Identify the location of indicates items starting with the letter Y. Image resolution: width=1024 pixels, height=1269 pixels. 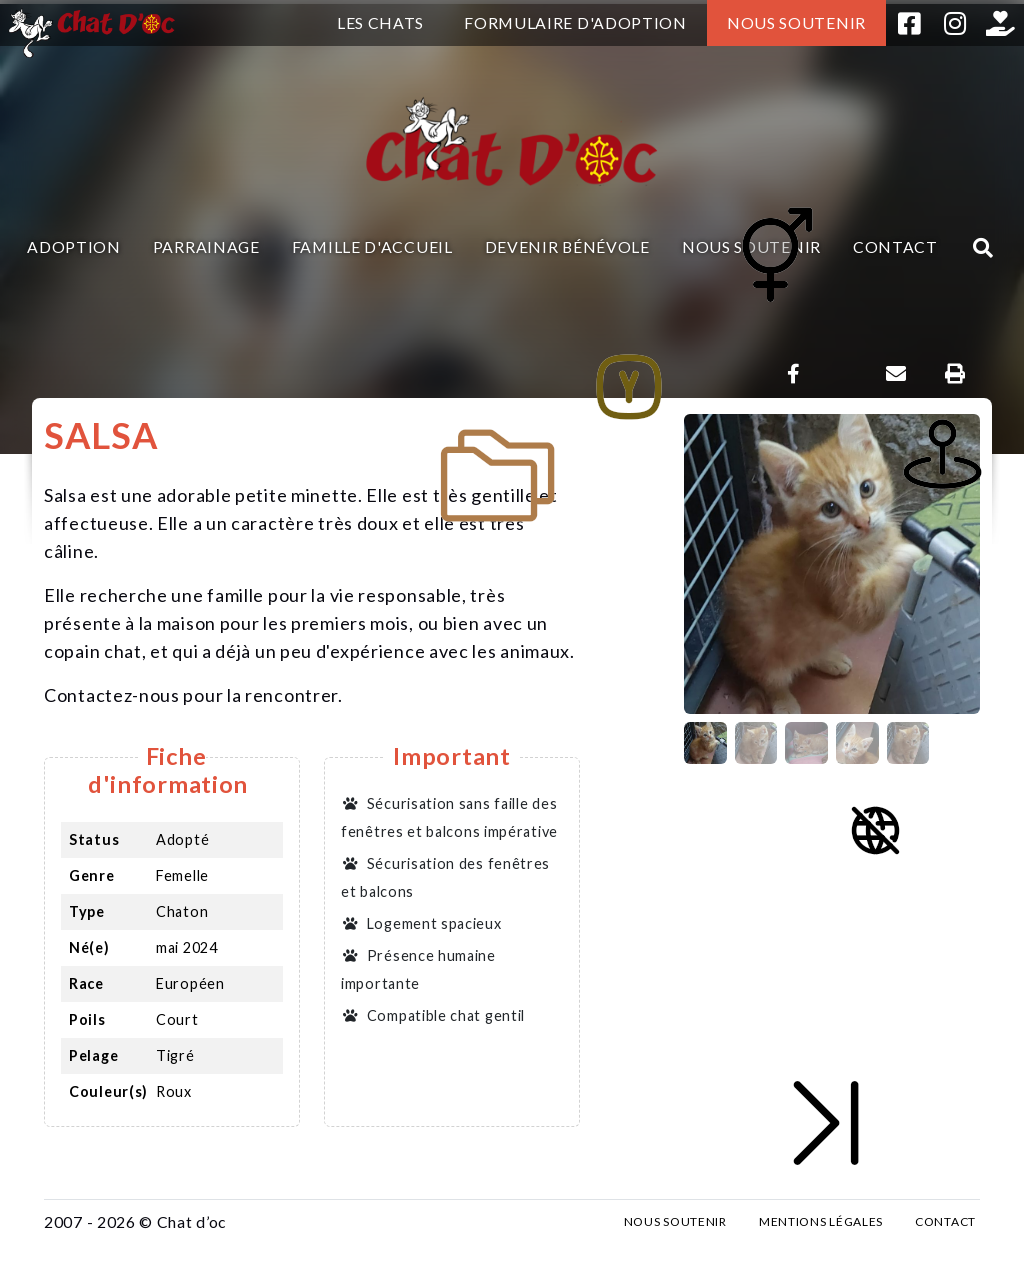
(629, 387).